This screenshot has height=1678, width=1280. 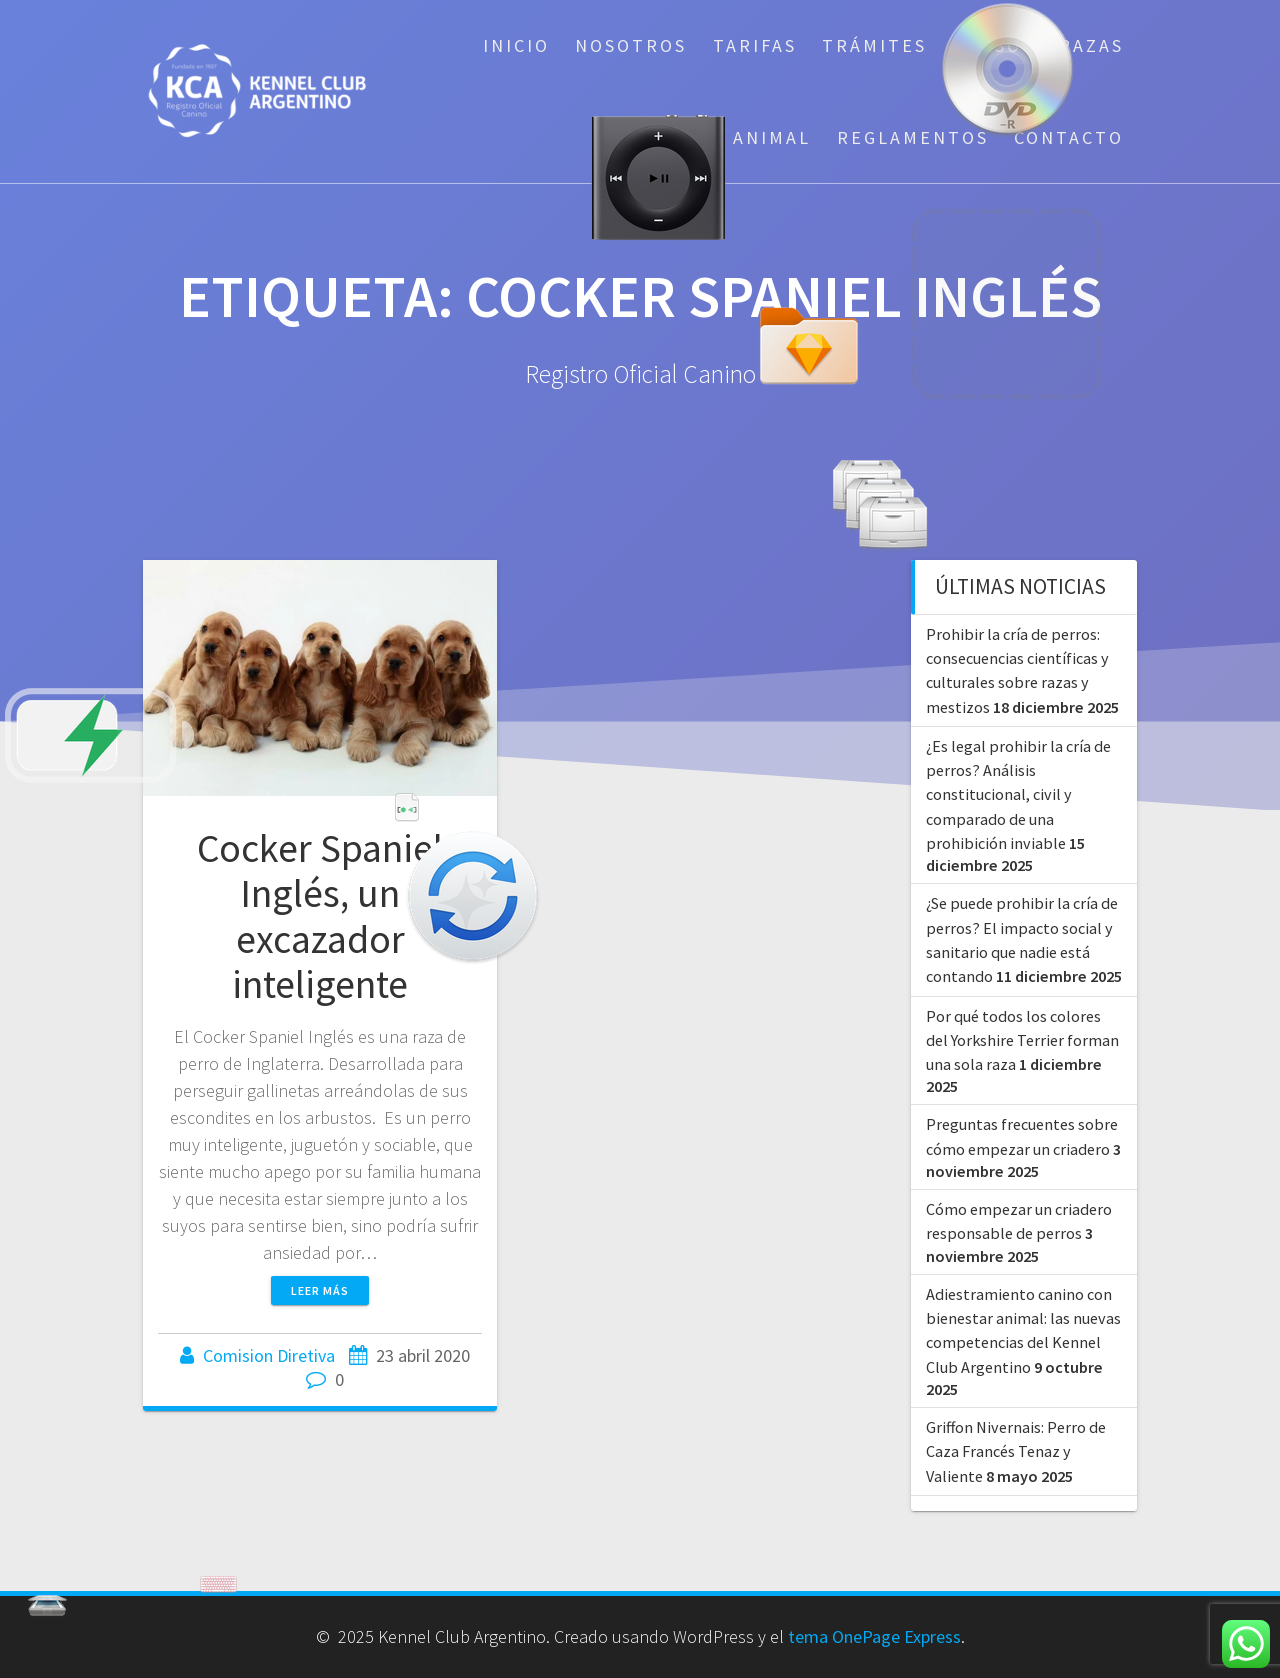 What do you see at coordinates (99, 735) in the screenshot?
I see `battery at 60% and currently charging` at bounding box center [99, 735].